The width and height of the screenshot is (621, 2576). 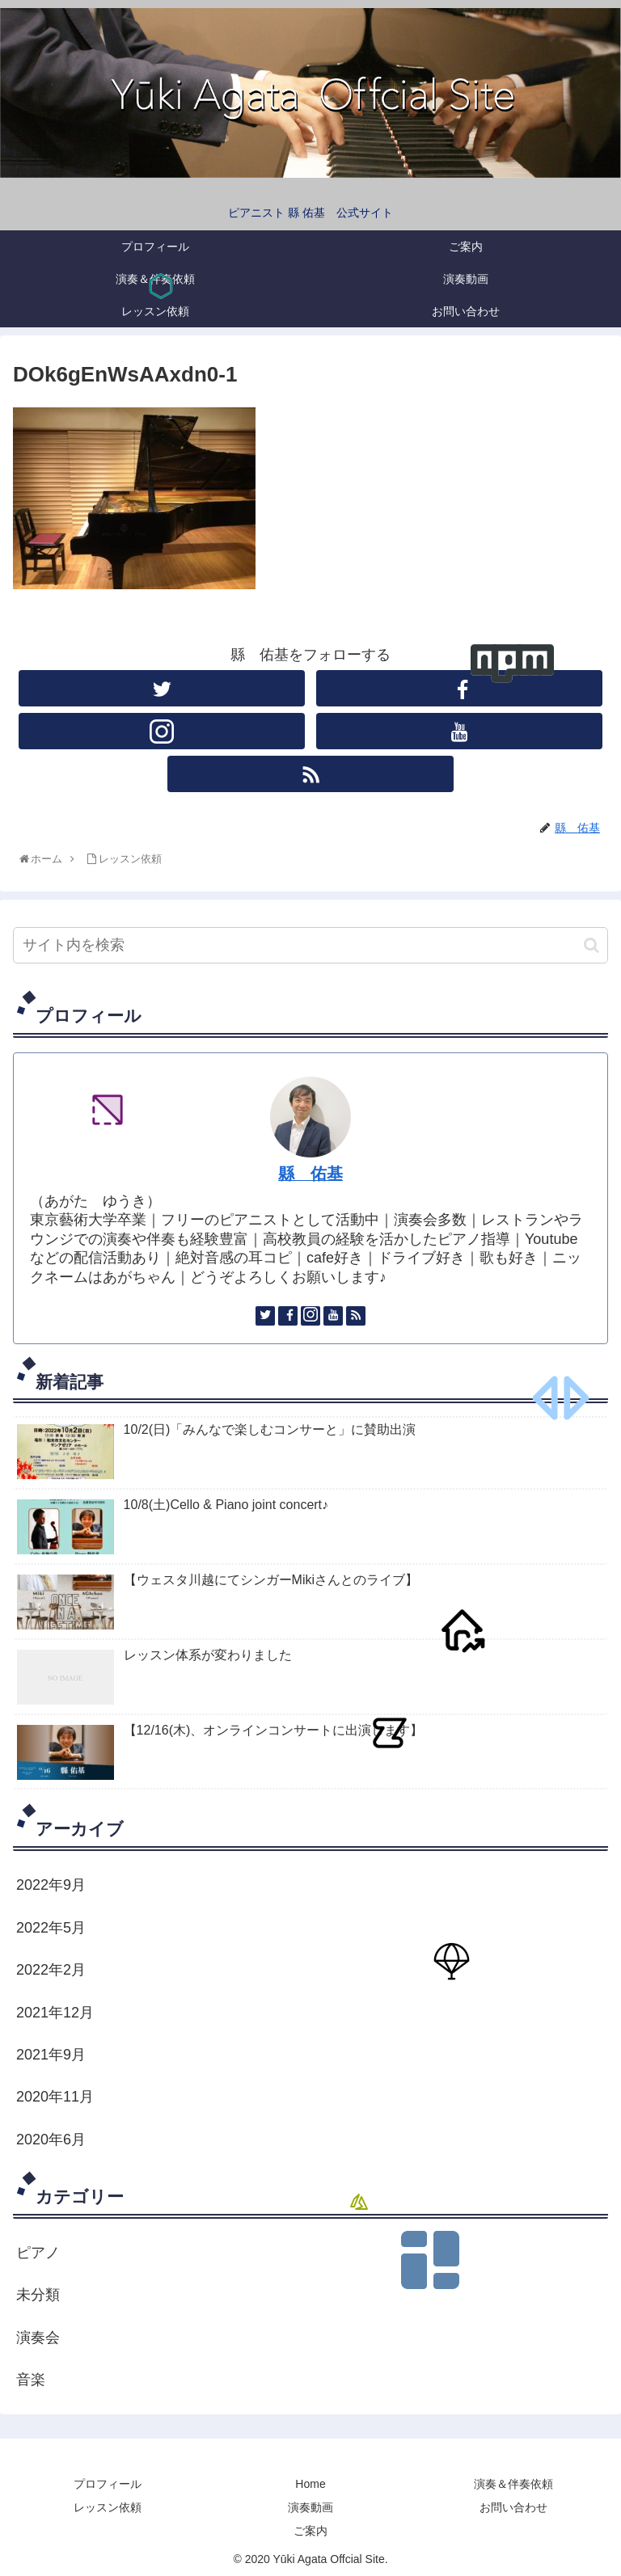 I want to click on view home analytics and statistics, so click(x=462, y=1629).